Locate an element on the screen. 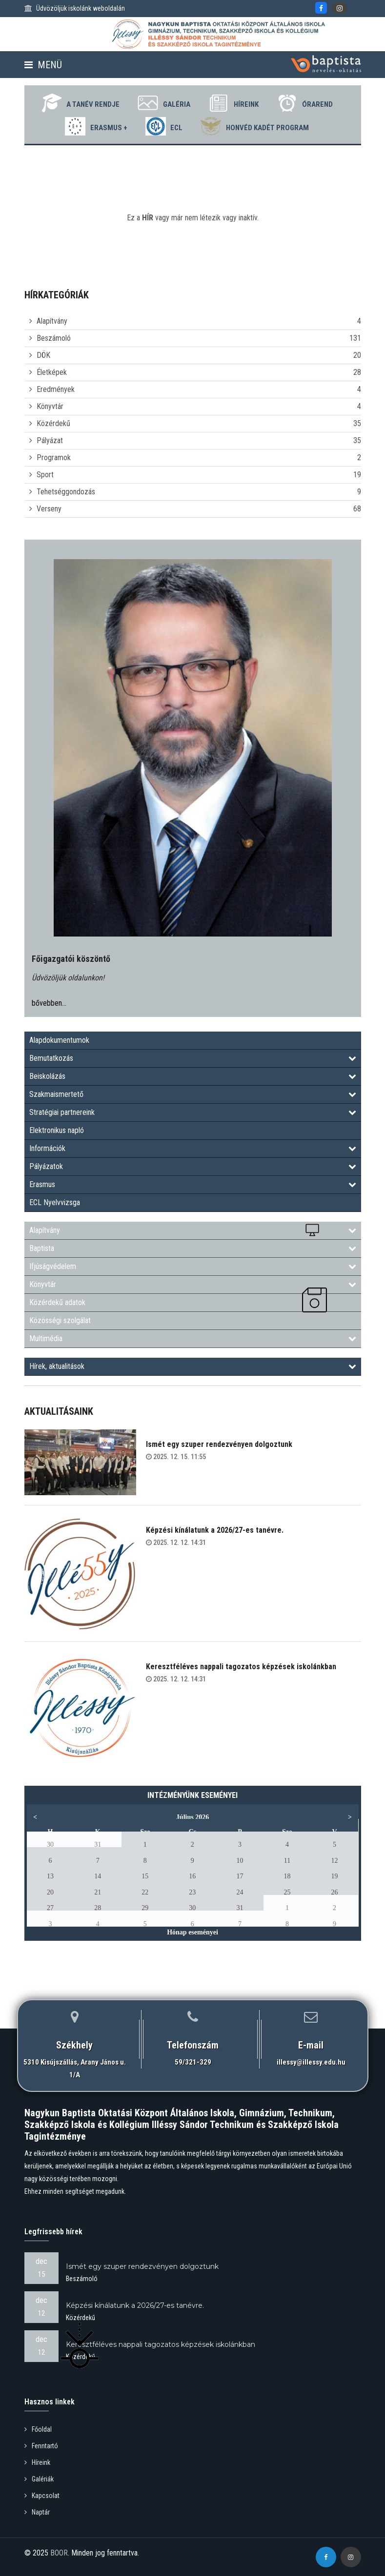  fetch changes from remote repository is located at coordinates (78, 2345).